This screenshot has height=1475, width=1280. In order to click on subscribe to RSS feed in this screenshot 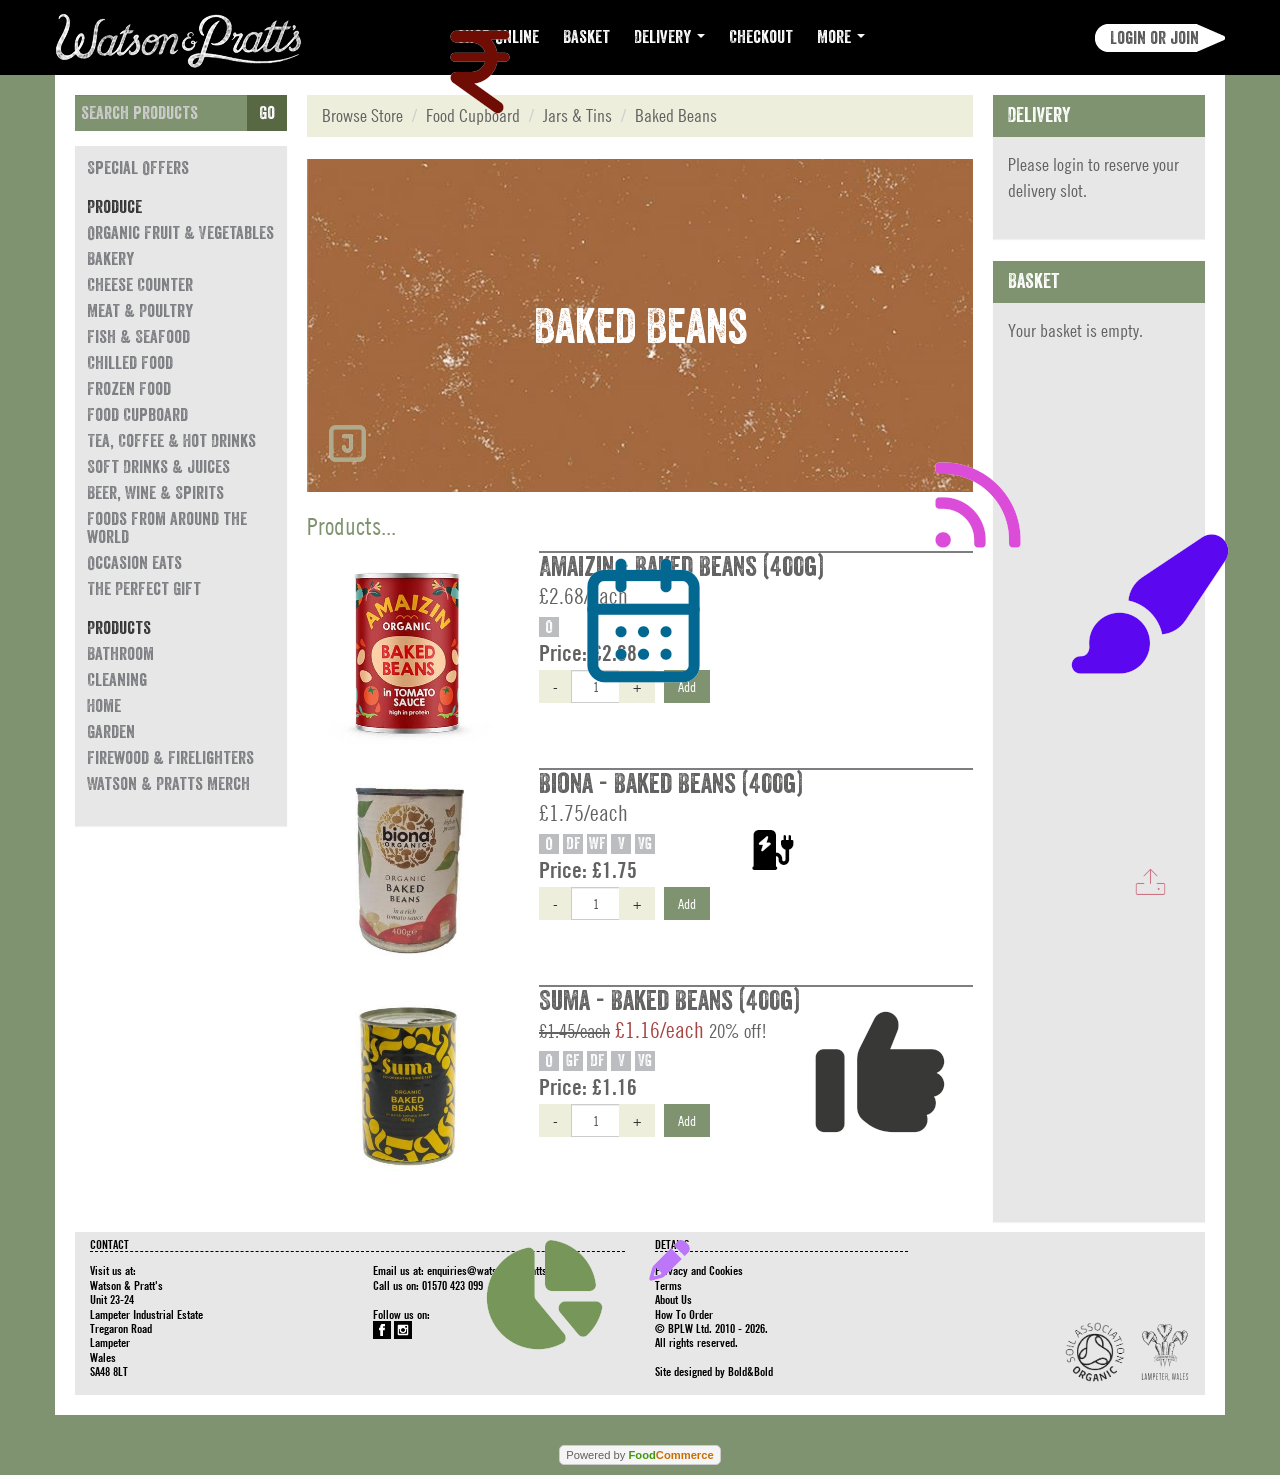, I will do `click(978, 505)`.